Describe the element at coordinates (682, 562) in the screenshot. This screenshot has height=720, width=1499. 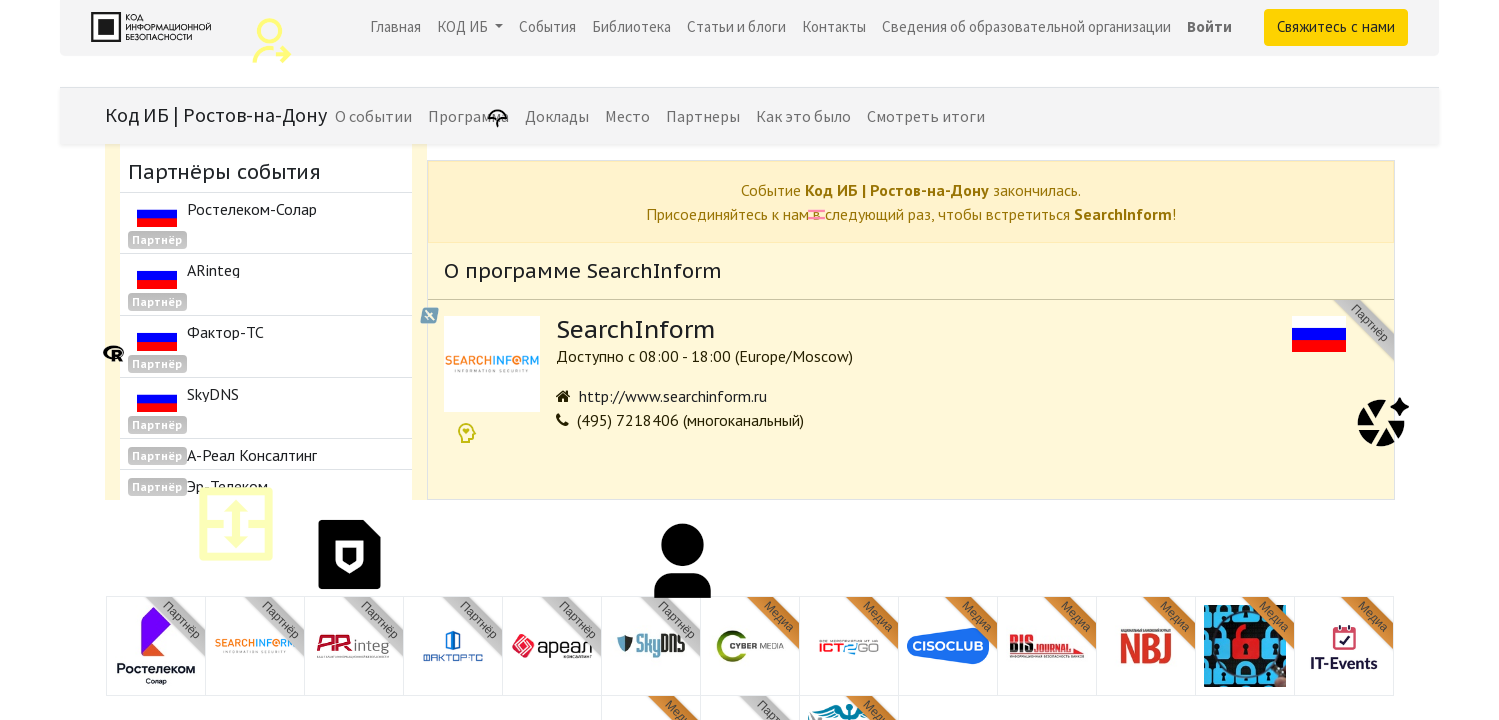
I see `view your profile` at that location.